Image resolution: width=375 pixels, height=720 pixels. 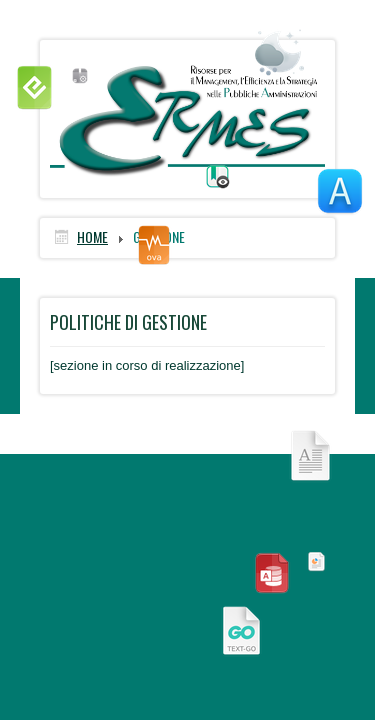 I want to click on indicates scattered snow conditions at night, so click(x=279, y=52).